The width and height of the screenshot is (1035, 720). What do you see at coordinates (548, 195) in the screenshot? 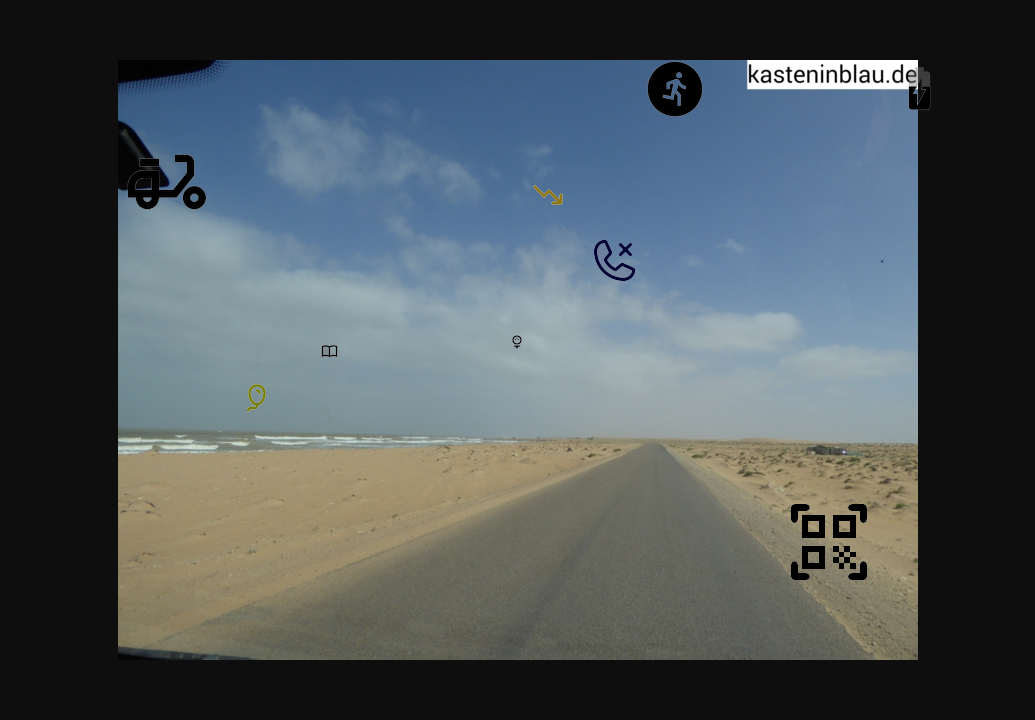
I see `indicates a declining trend or decrease in value` at bounding box center [548, 195].